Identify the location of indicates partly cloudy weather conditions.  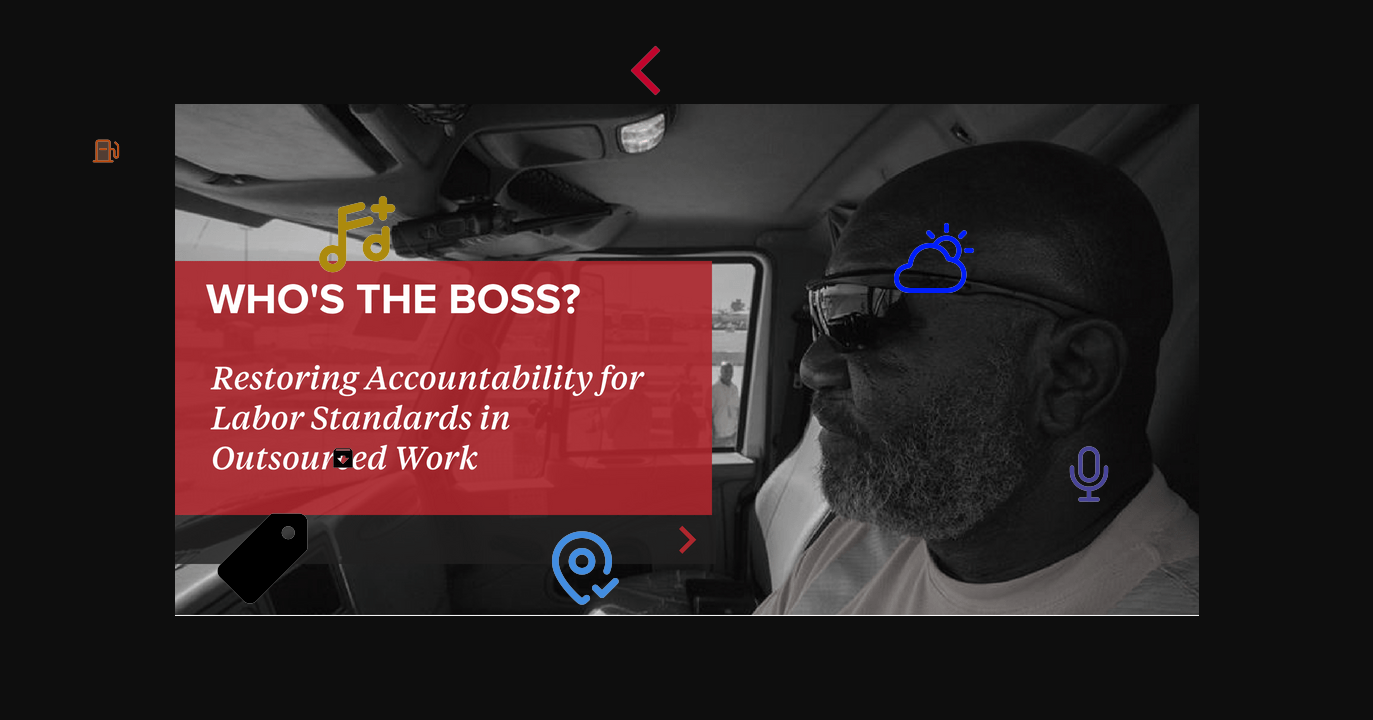
(934, 258).